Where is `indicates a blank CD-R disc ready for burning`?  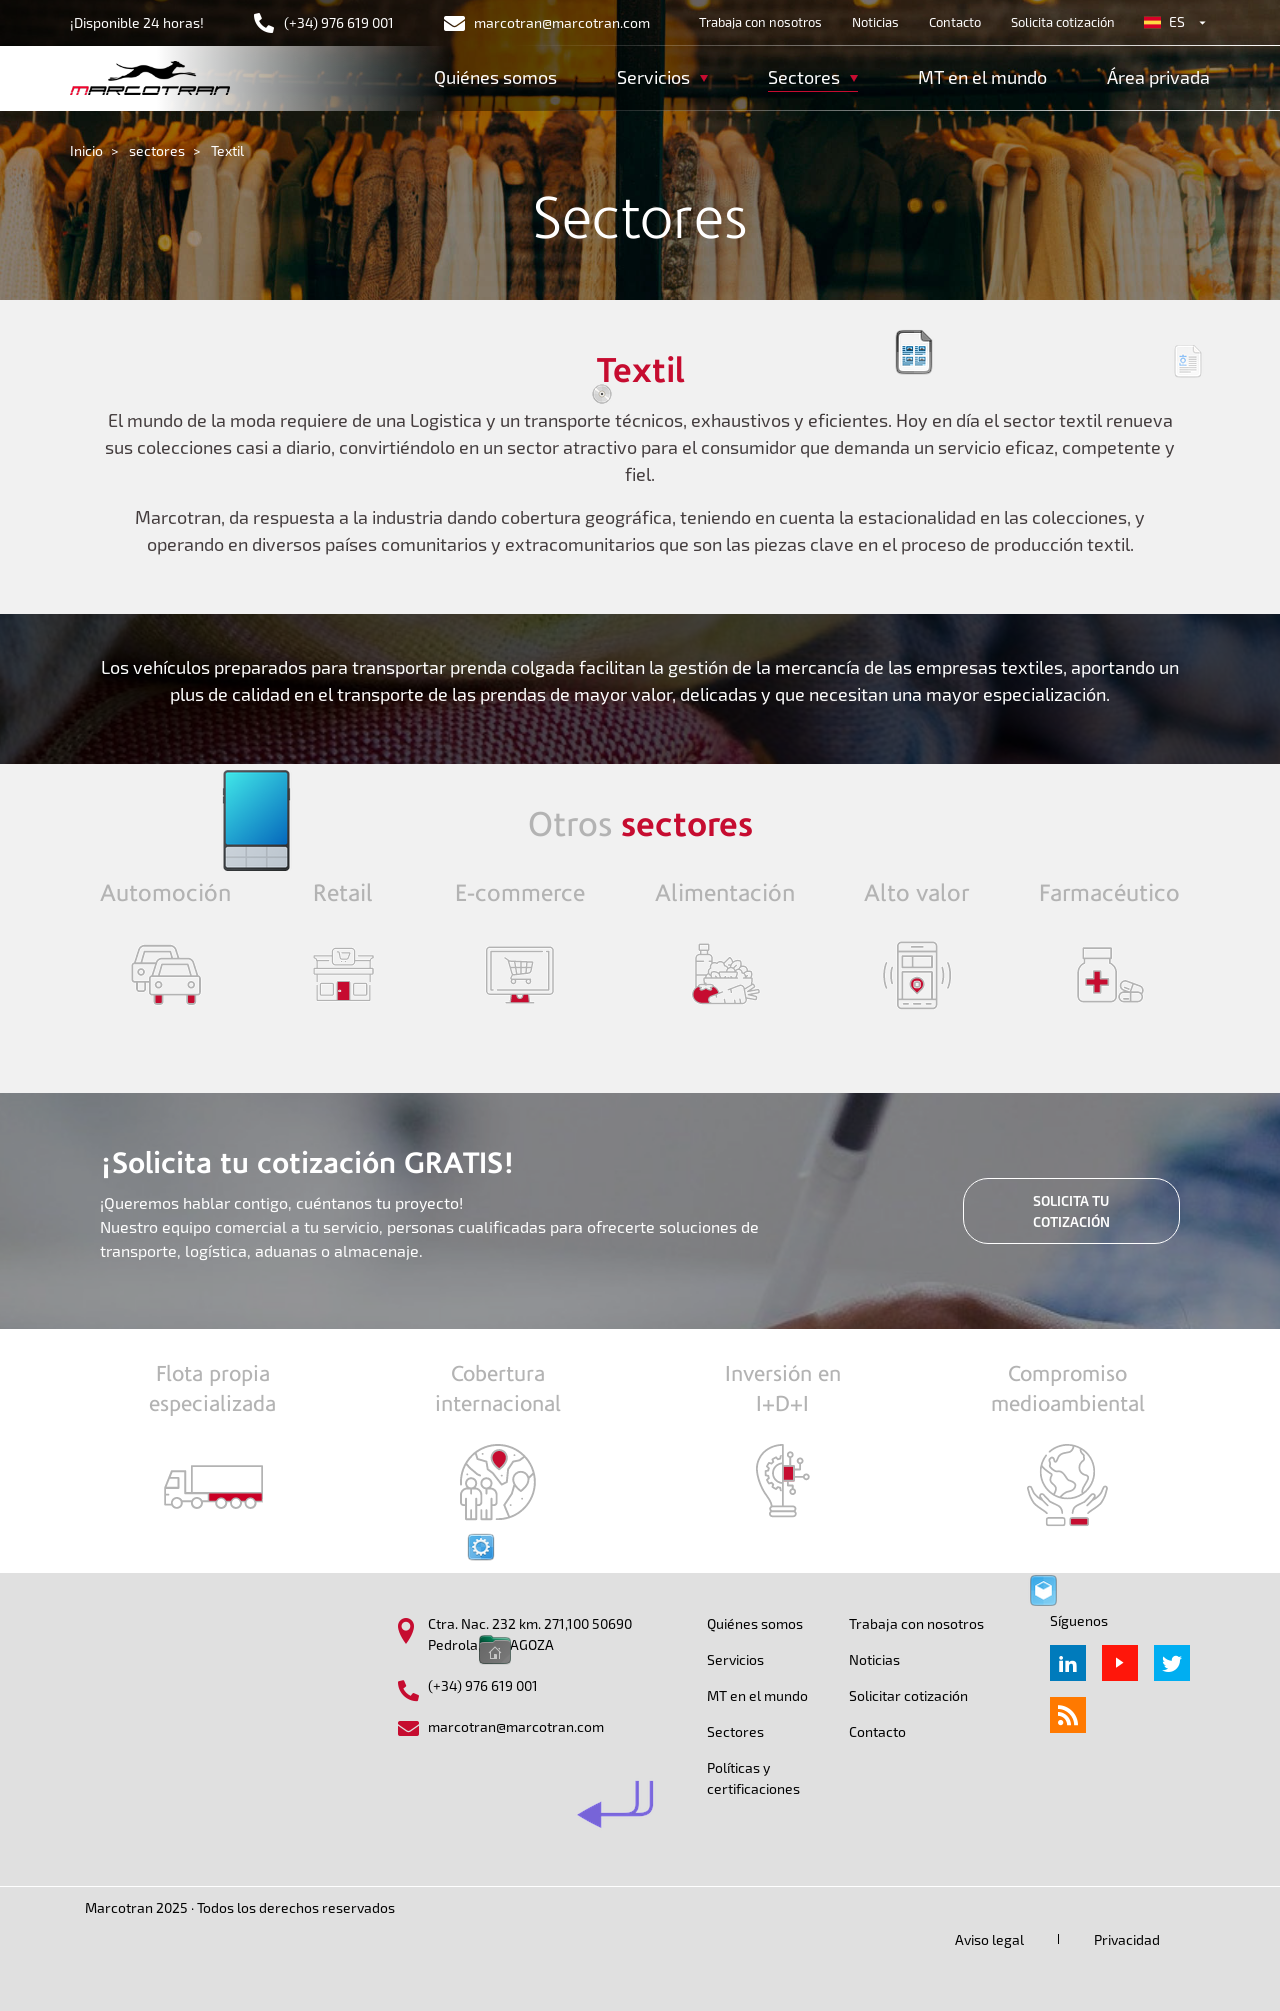 indicates a blank CD-R disc ready for burning is located at coordinates (602, 394).